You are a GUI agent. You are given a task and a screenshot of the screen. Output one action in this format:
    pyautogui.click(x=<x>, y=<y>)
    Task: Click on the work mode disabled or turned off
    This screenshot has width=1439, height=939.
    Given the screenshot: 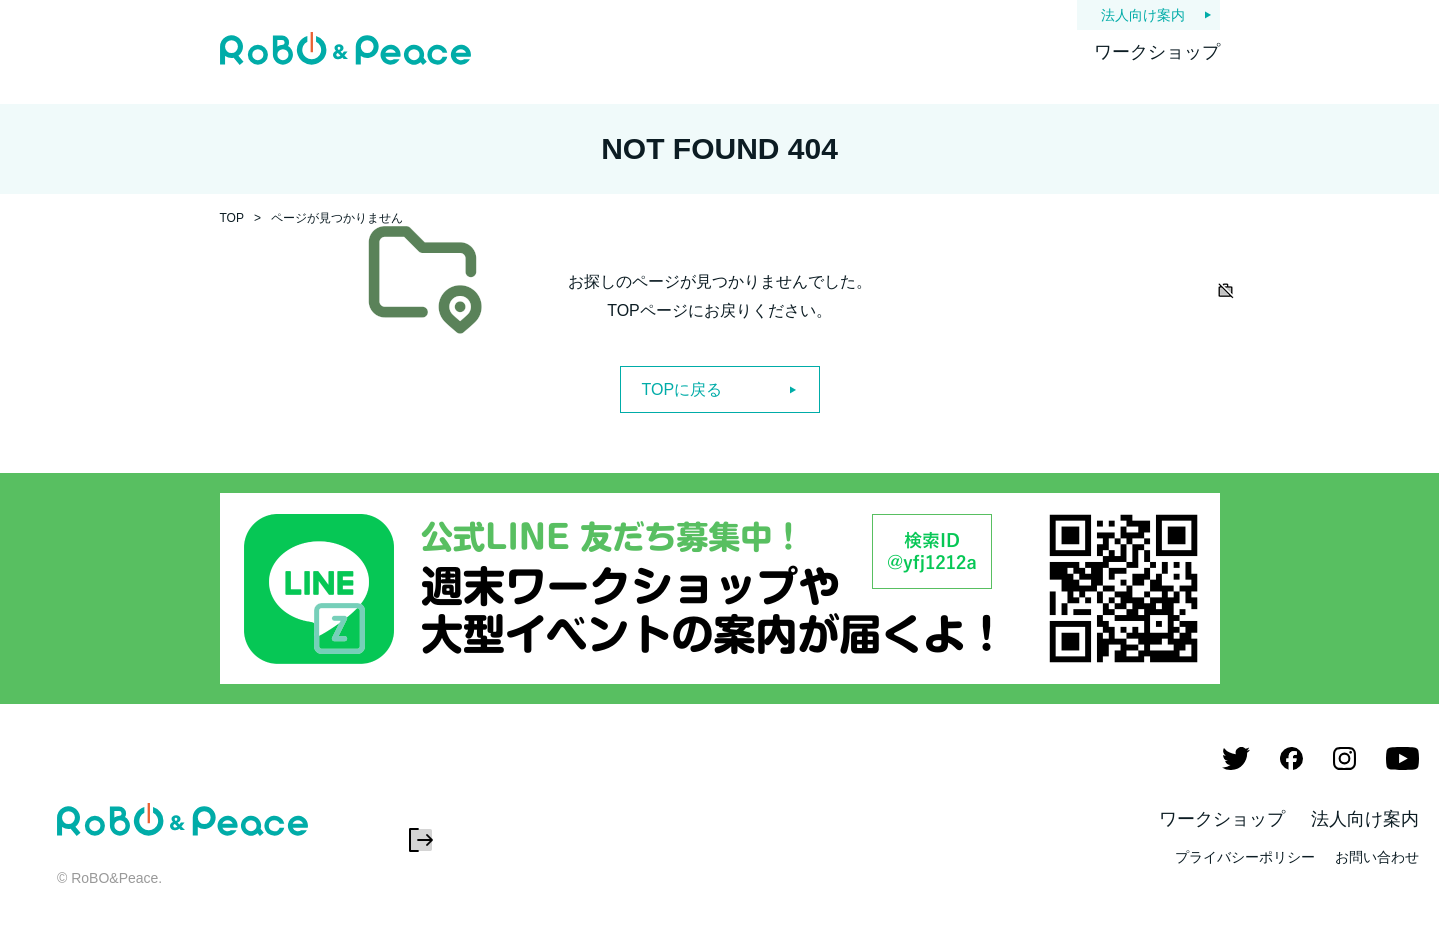 What is the action you would take?
    pyautogui.click(x=1225, y=290)
    